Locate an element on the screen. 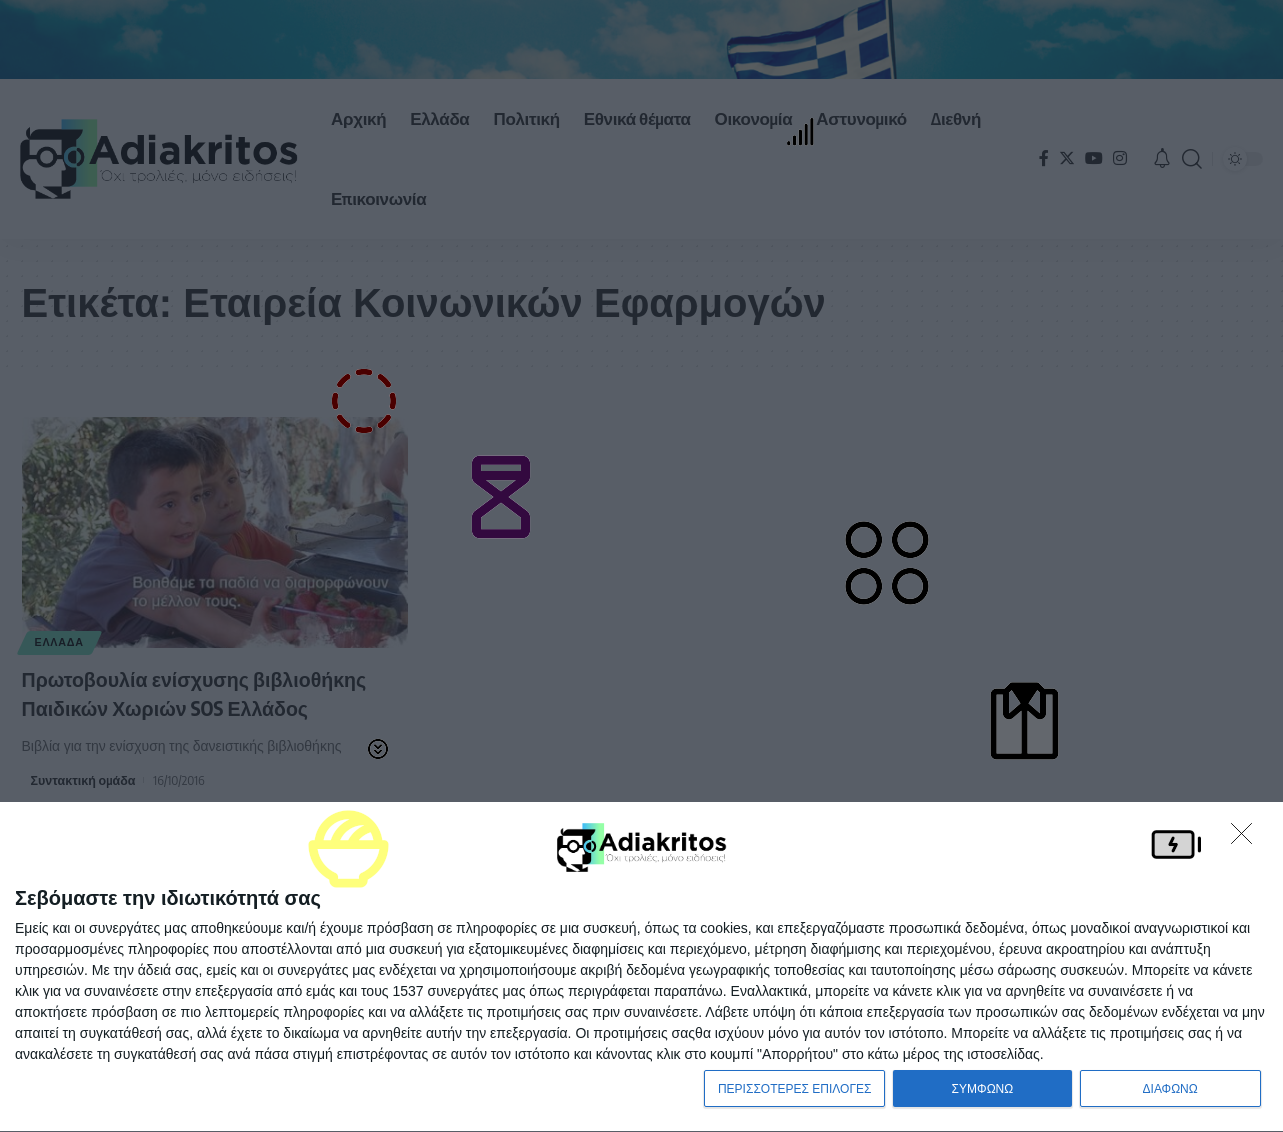 This screenshot has height=1132, width=1283. open the app drawer or launcher is located at coordinates (887, 563).